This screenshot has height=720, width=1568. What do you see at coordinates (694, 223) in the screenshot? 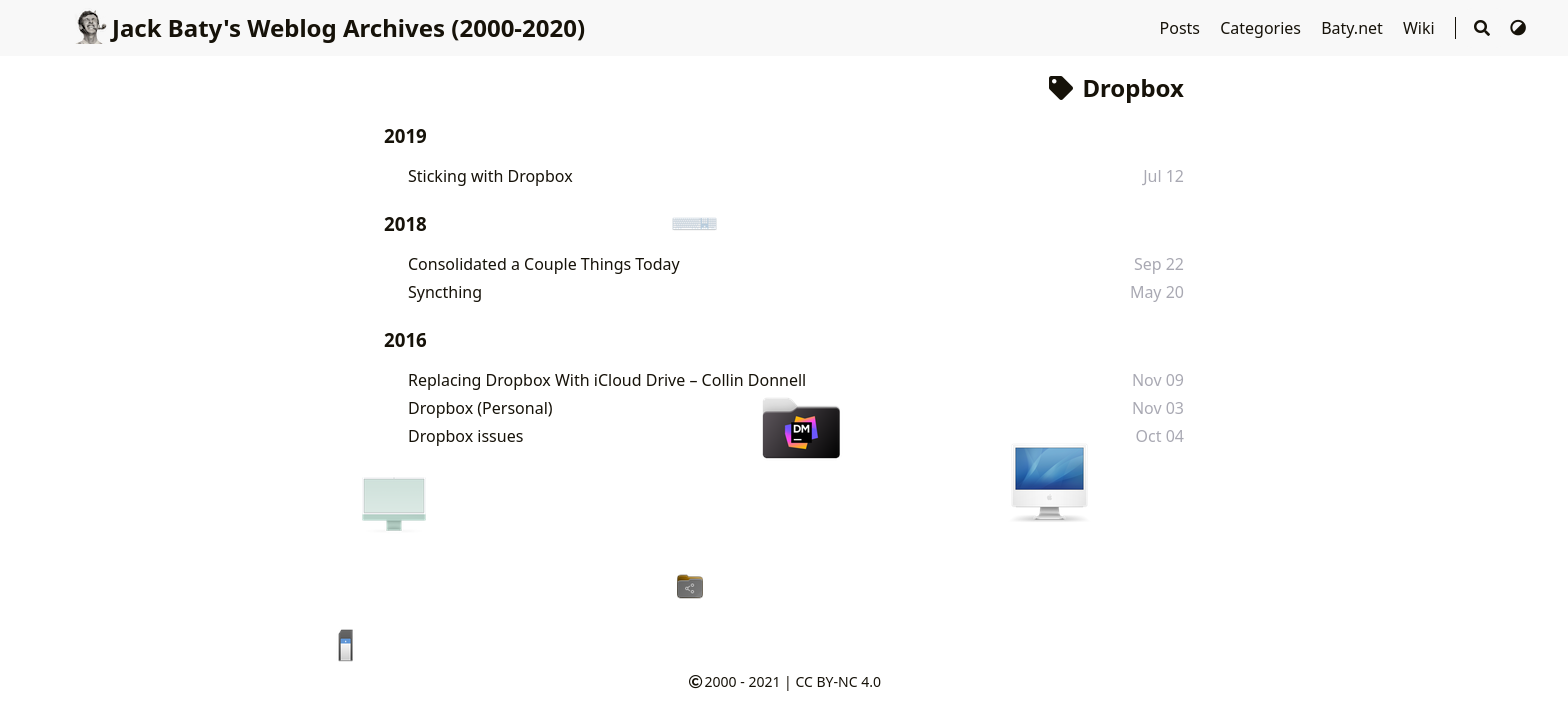
I see `connect a bluetooth keyboard` at bounding box center [694, 223].